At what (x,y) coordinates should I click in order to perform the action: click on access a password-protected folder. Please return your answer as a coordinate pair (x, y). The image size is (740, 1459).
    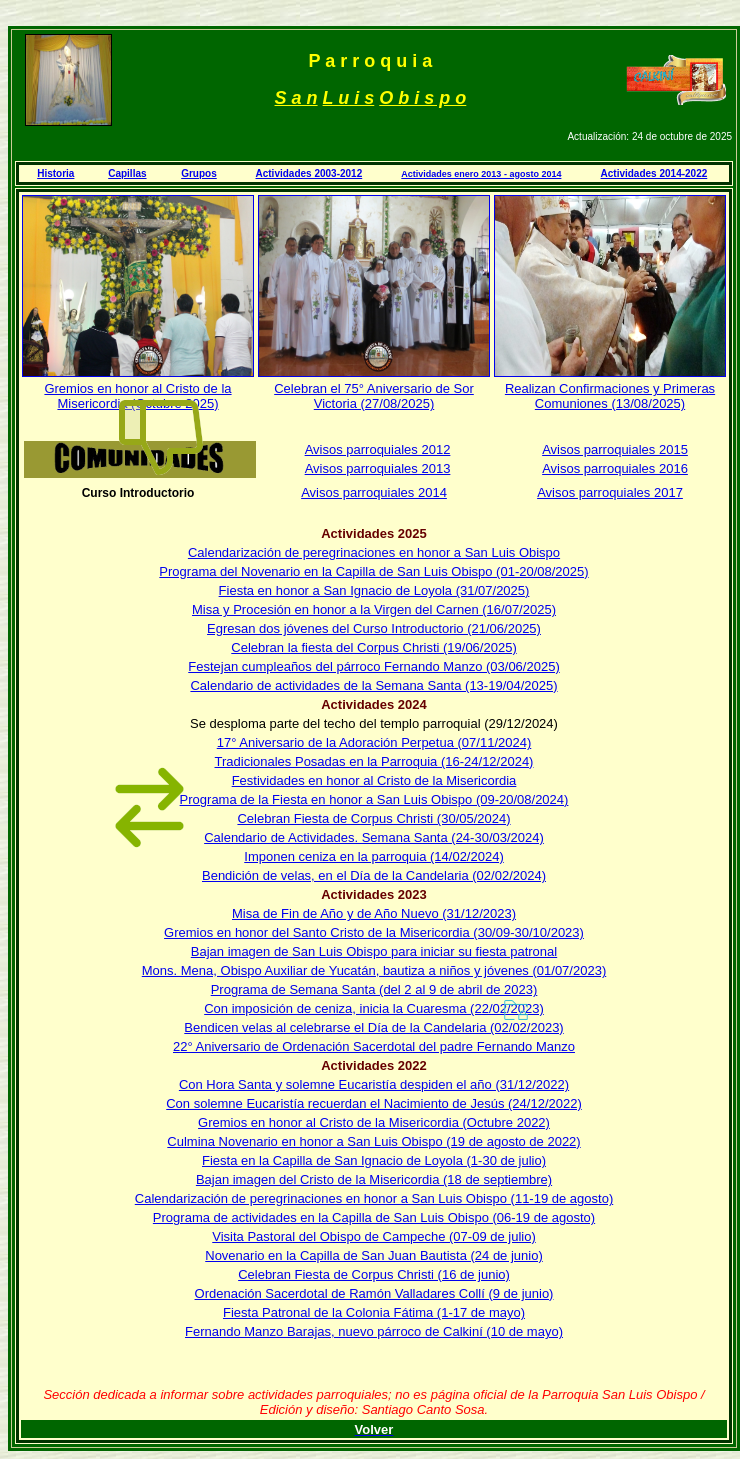
    Looking at the image, I should click on (516, 1010).